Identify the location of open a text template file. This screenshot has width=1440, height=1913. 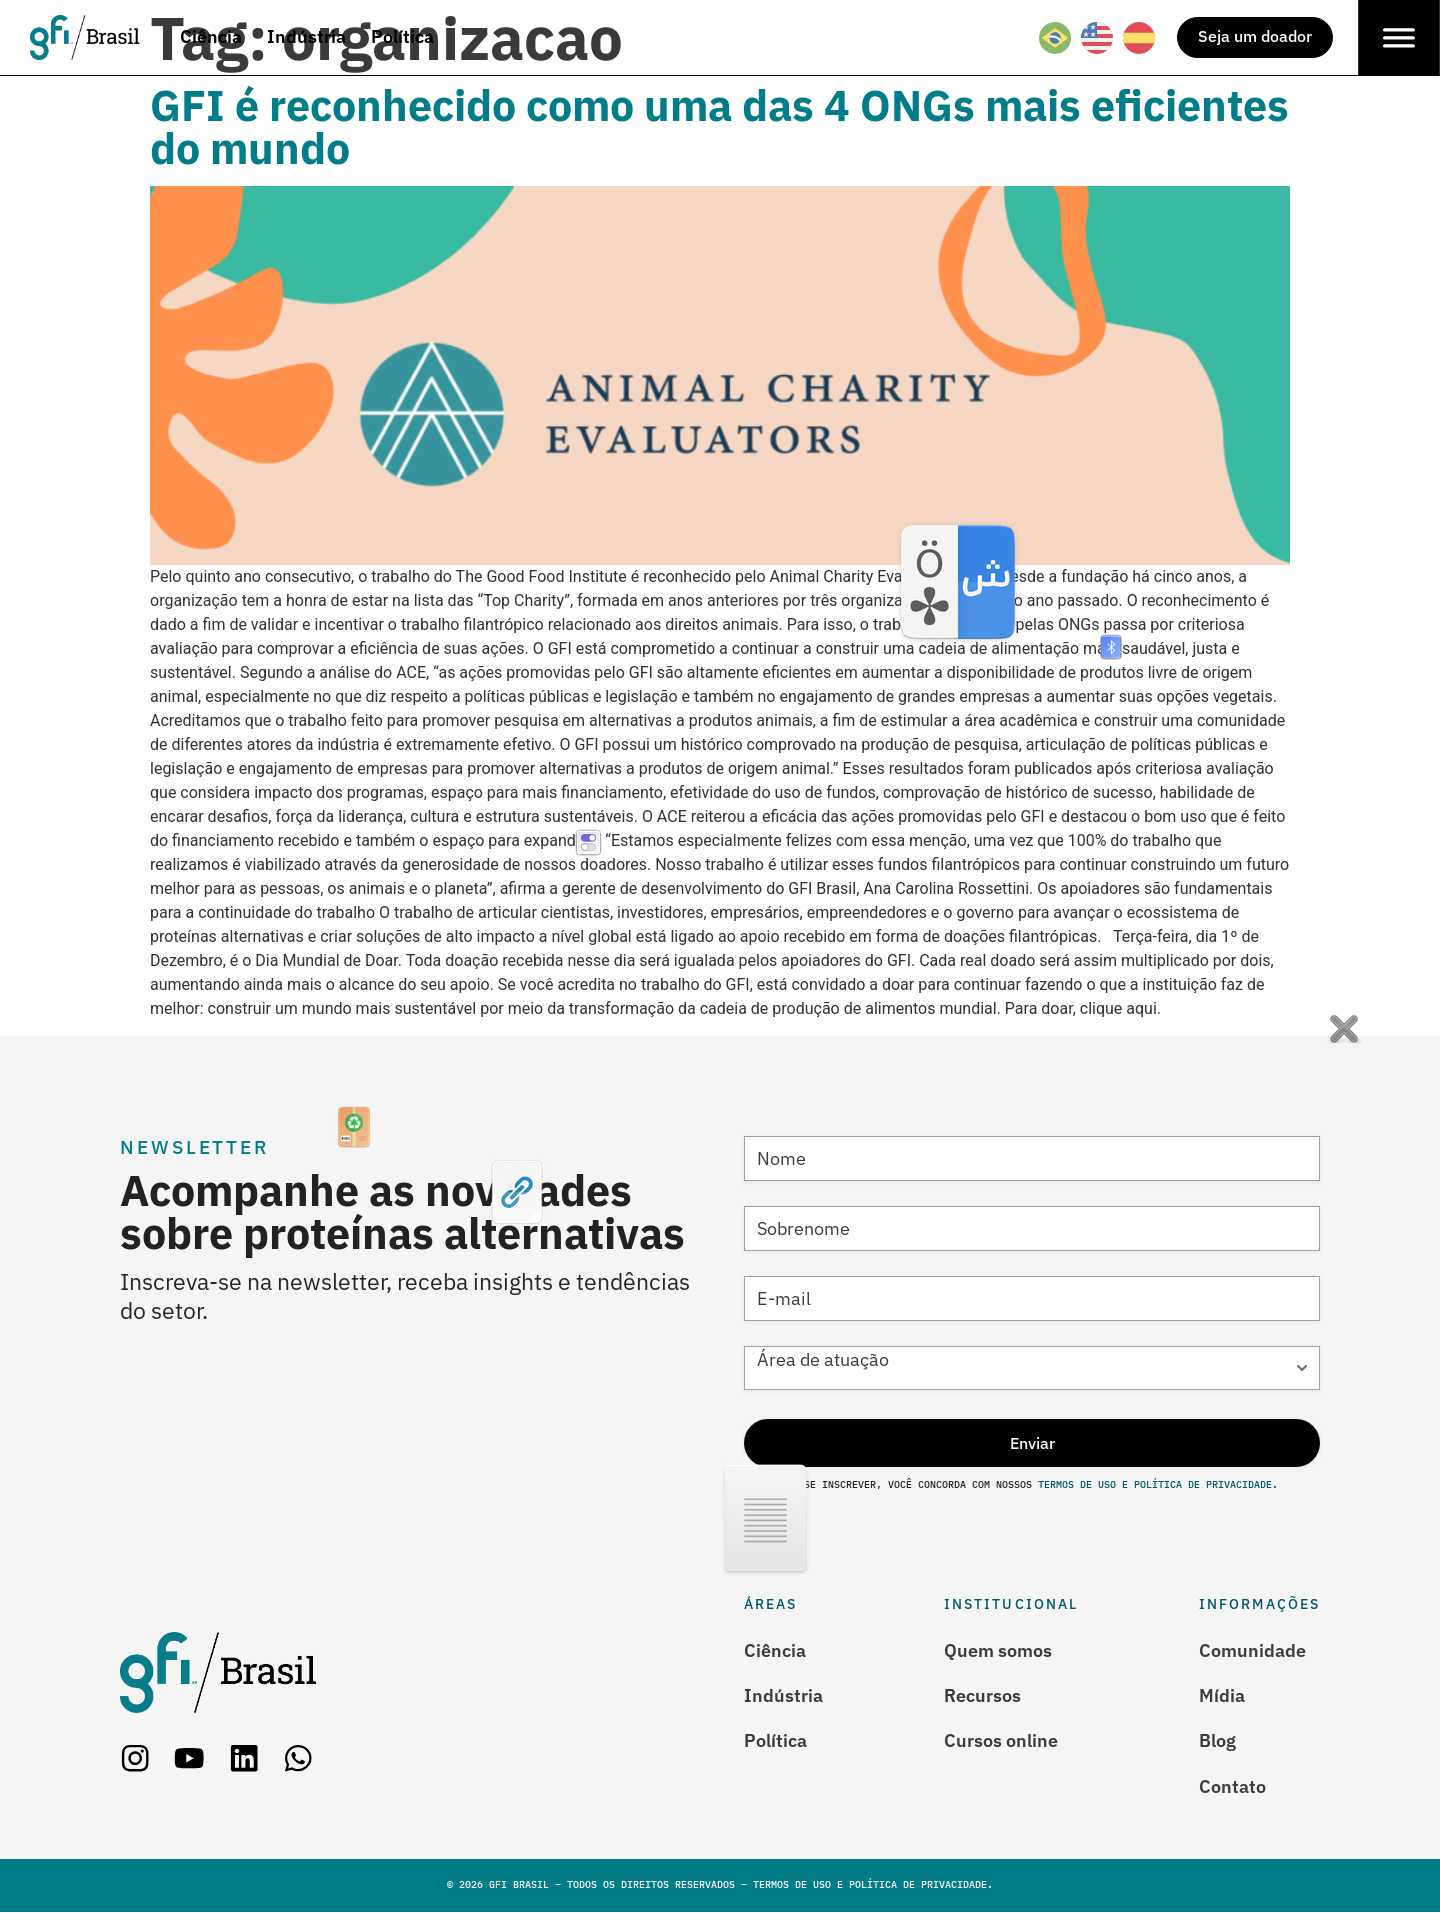
(765, 1519).